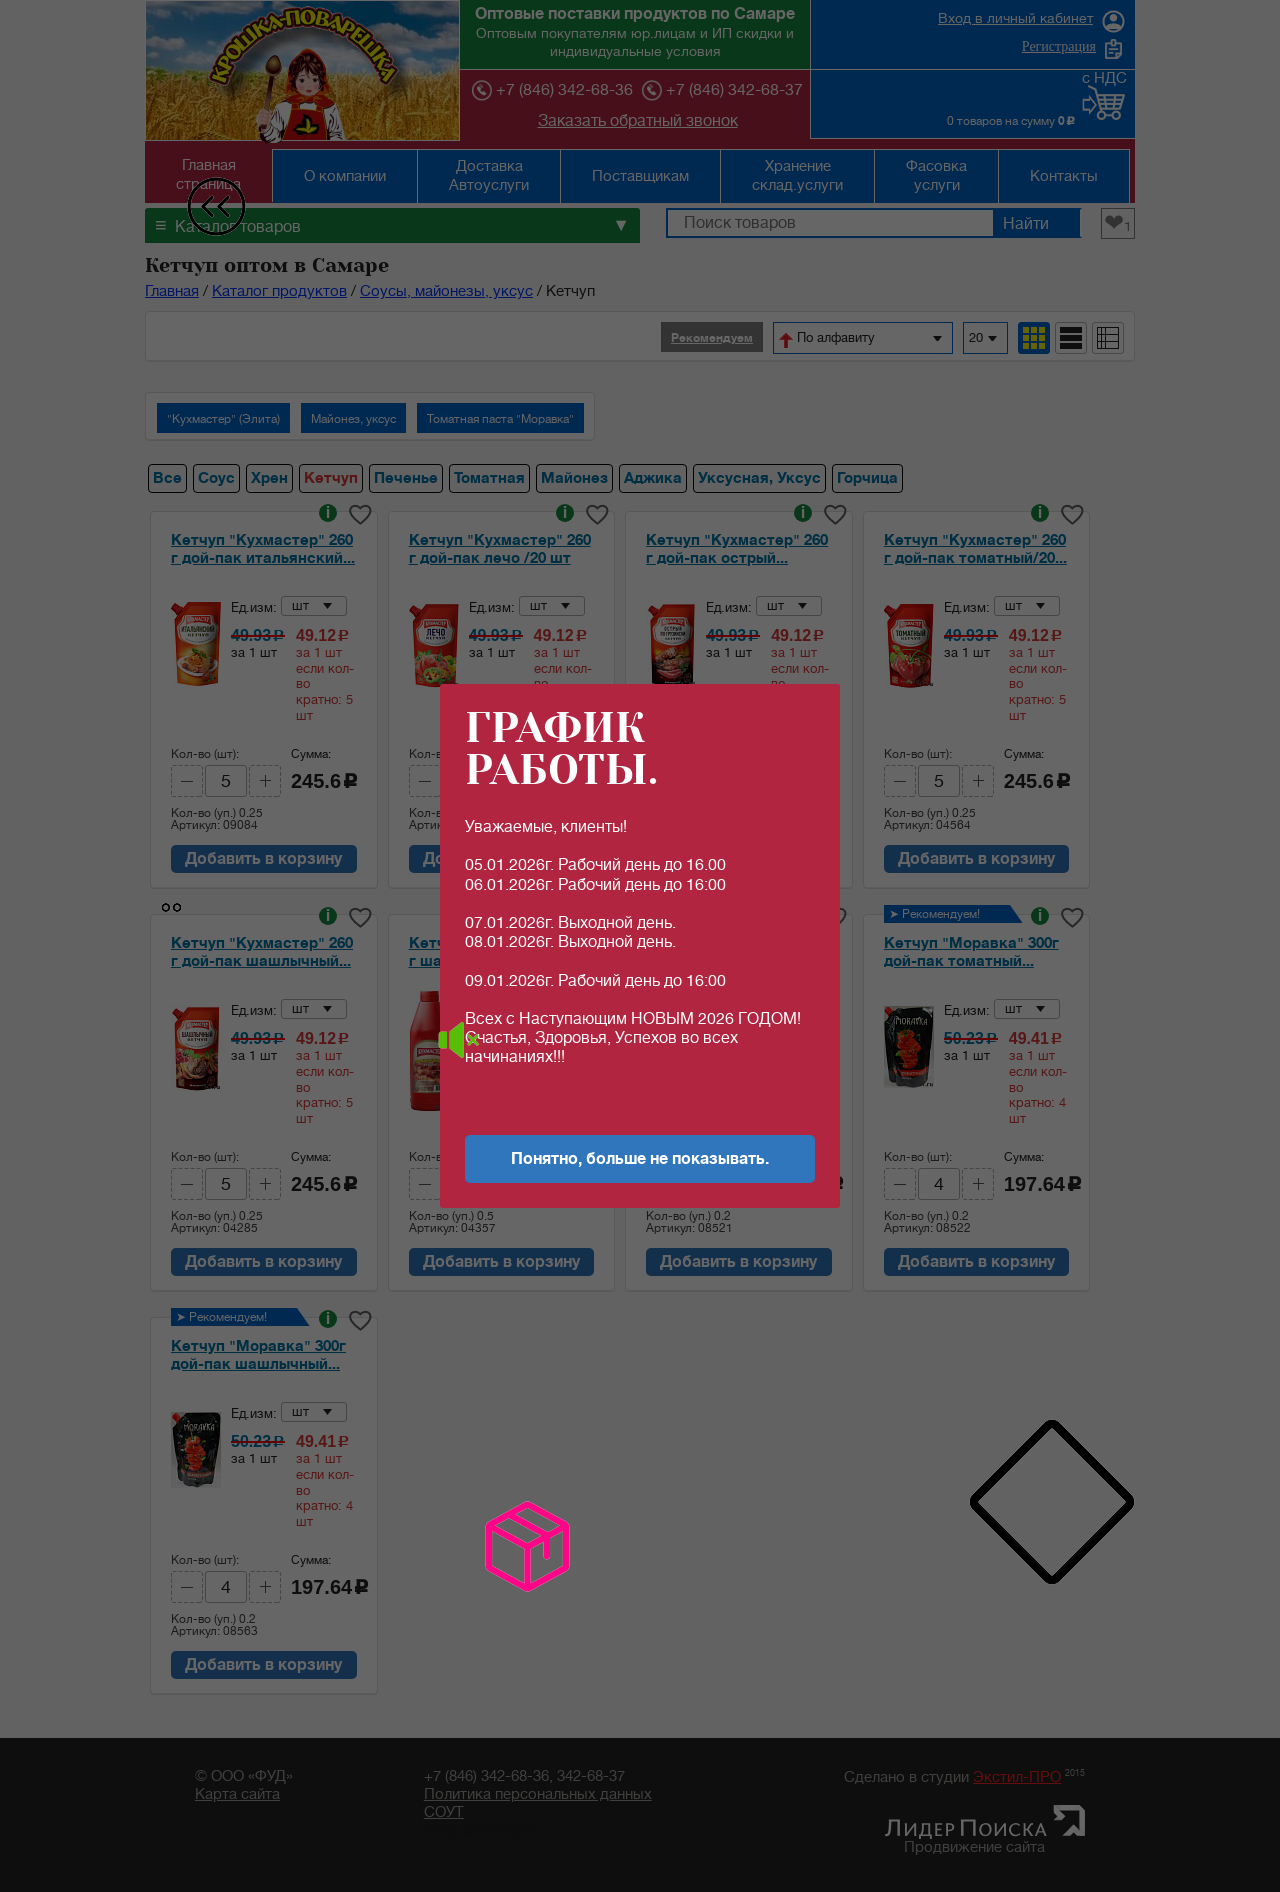 The height and width of the screenshot is (1892, 1280). Describe the element at coordinates (1052, 1502) in the screenshot. I see `indicates premium or valuable content` at that location.